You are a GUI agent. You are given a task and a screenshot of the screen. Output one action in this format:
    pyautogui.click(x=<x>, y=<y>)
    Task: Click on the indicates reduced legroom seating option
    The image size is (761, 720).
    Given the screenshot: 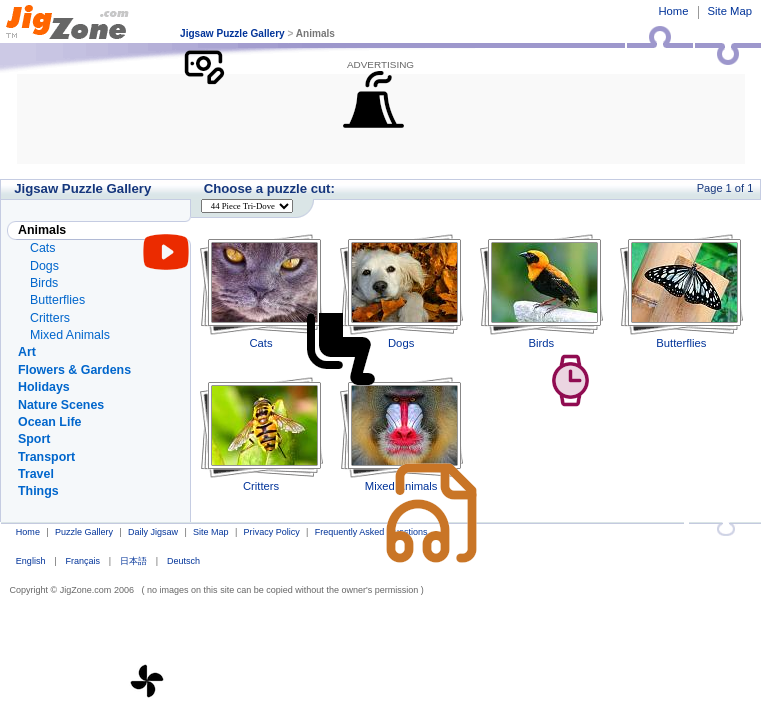 What is the action you would take?
    pyautogui.click(x=343, y=349)
    